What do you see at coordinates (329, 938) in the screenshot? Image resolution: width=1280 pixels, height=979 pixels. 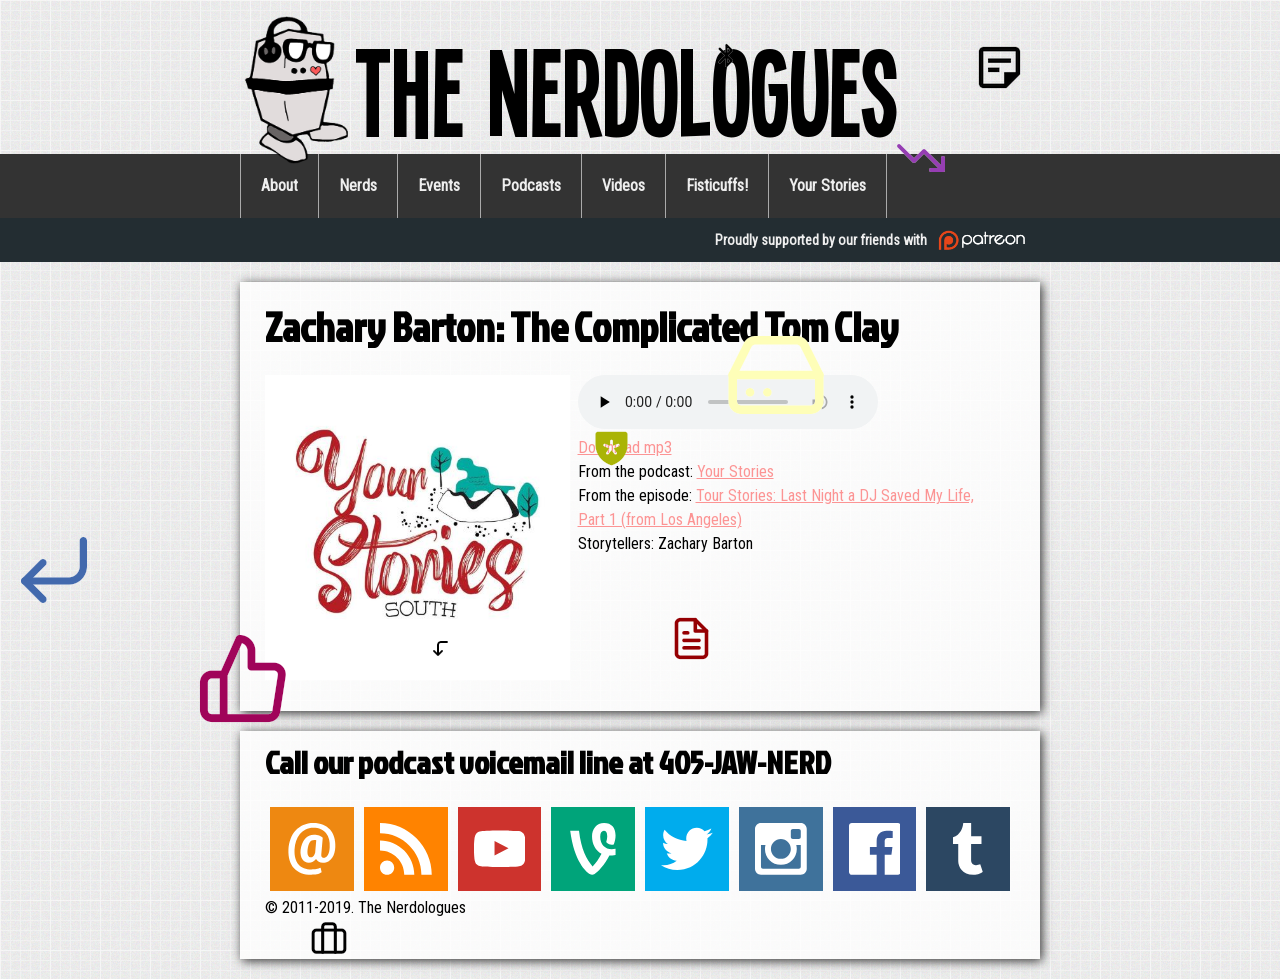 I see `access work or business documents` at bounding box center [329, 938].